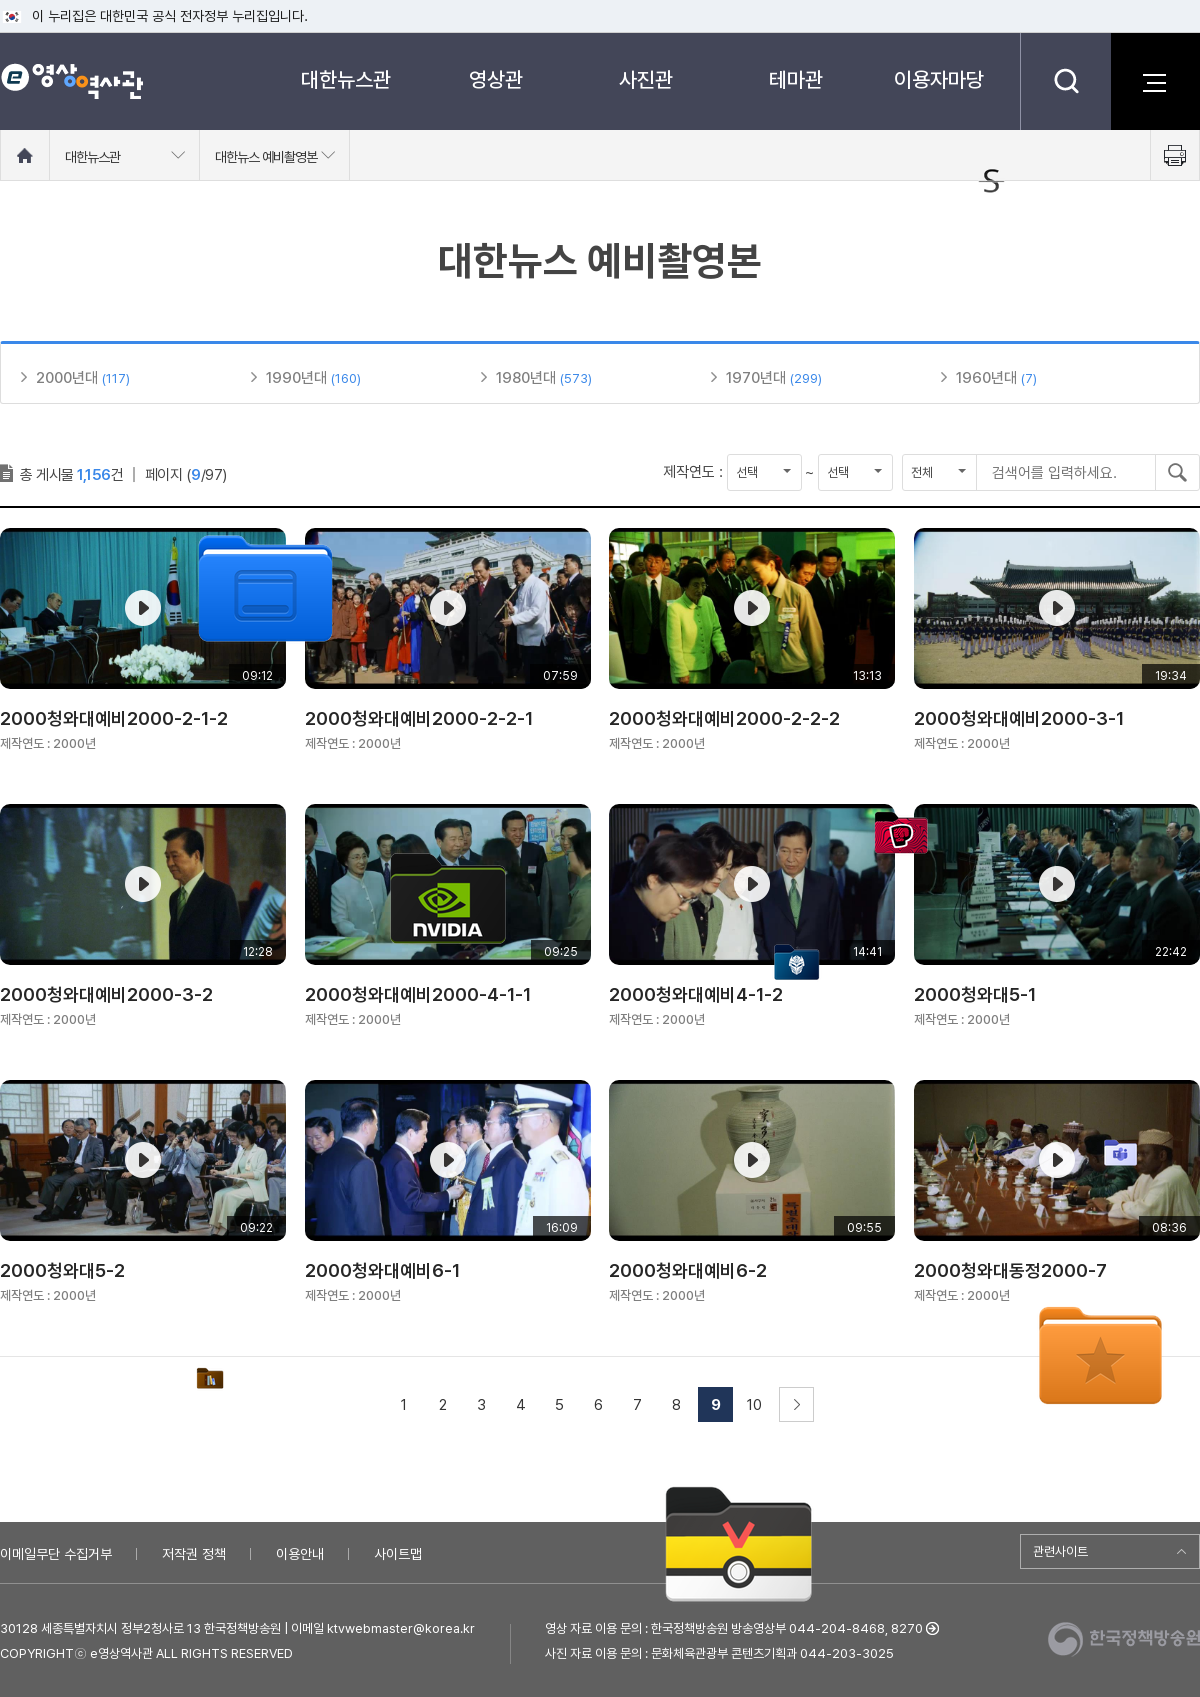 This screenshot has width=1200, height=1697. What do you see at coordinates (1100, 1355) in the screenshot?
I see `open your bookmarked files folder` at bounding box center [1100, 1355].